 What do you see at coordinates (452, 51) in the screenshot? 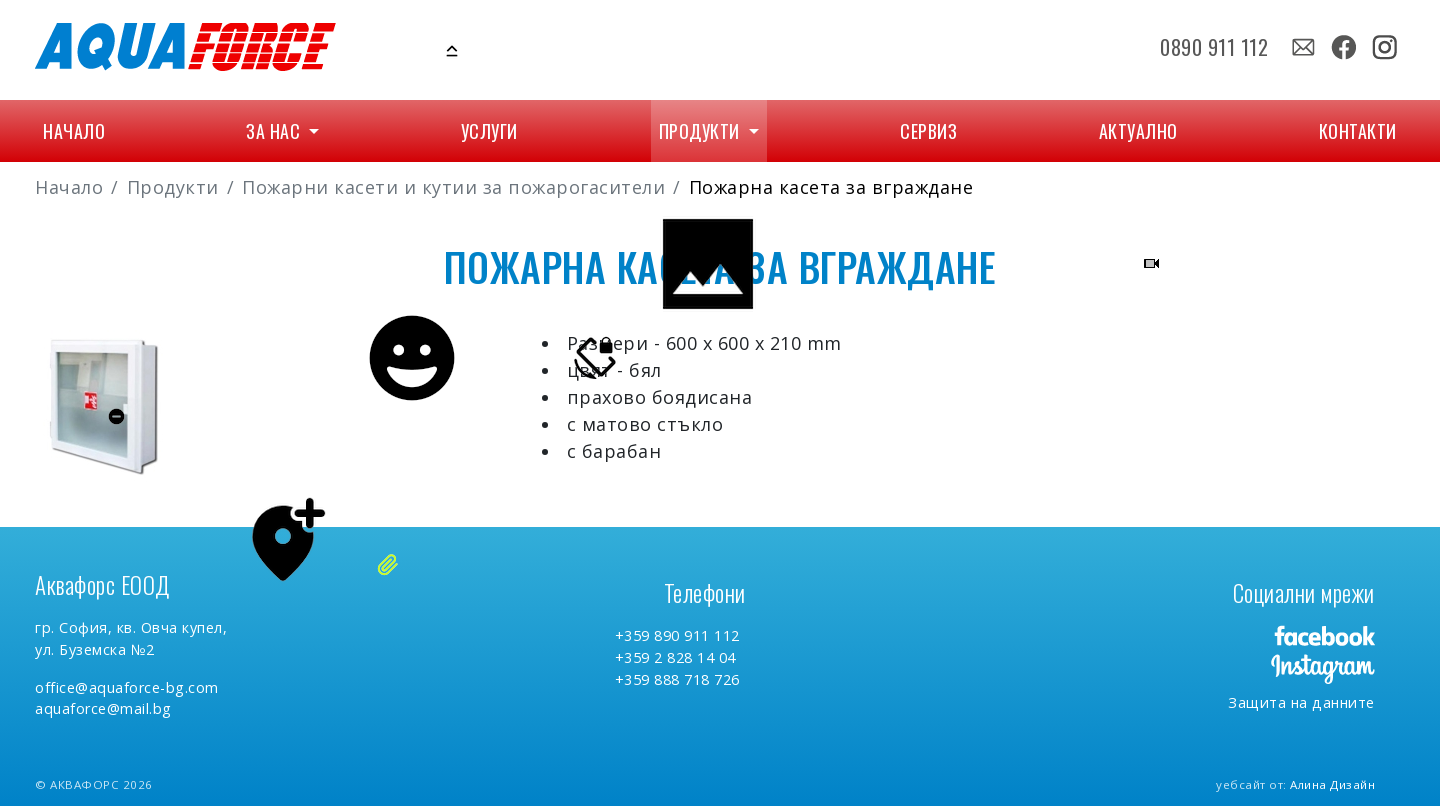
I see `toggle caps lock on keyboard` at bounding box center [452, 51].